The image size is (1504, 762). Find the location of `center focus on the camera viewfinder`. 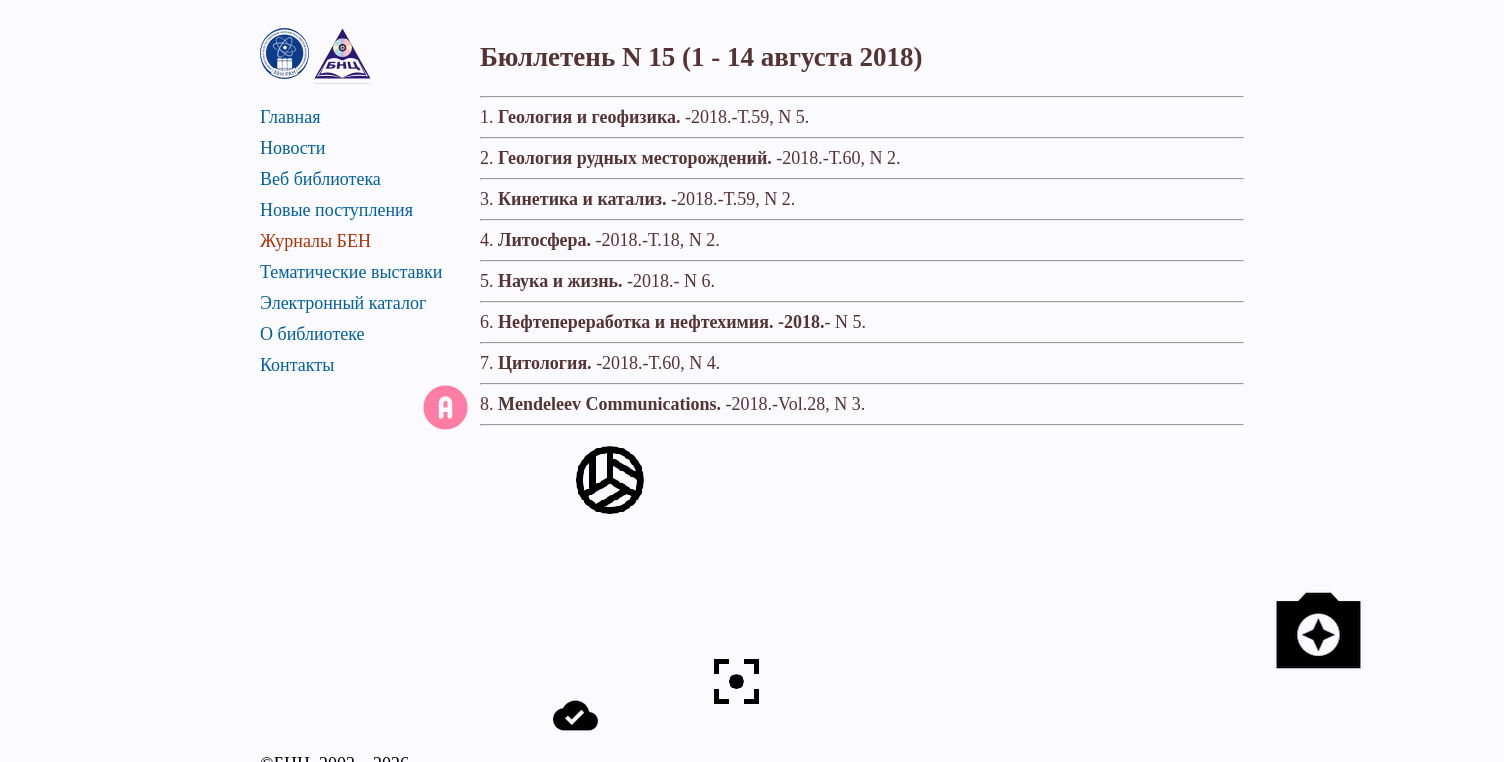

center focus on the camera viewfinder is located at coordinates (736, 681).